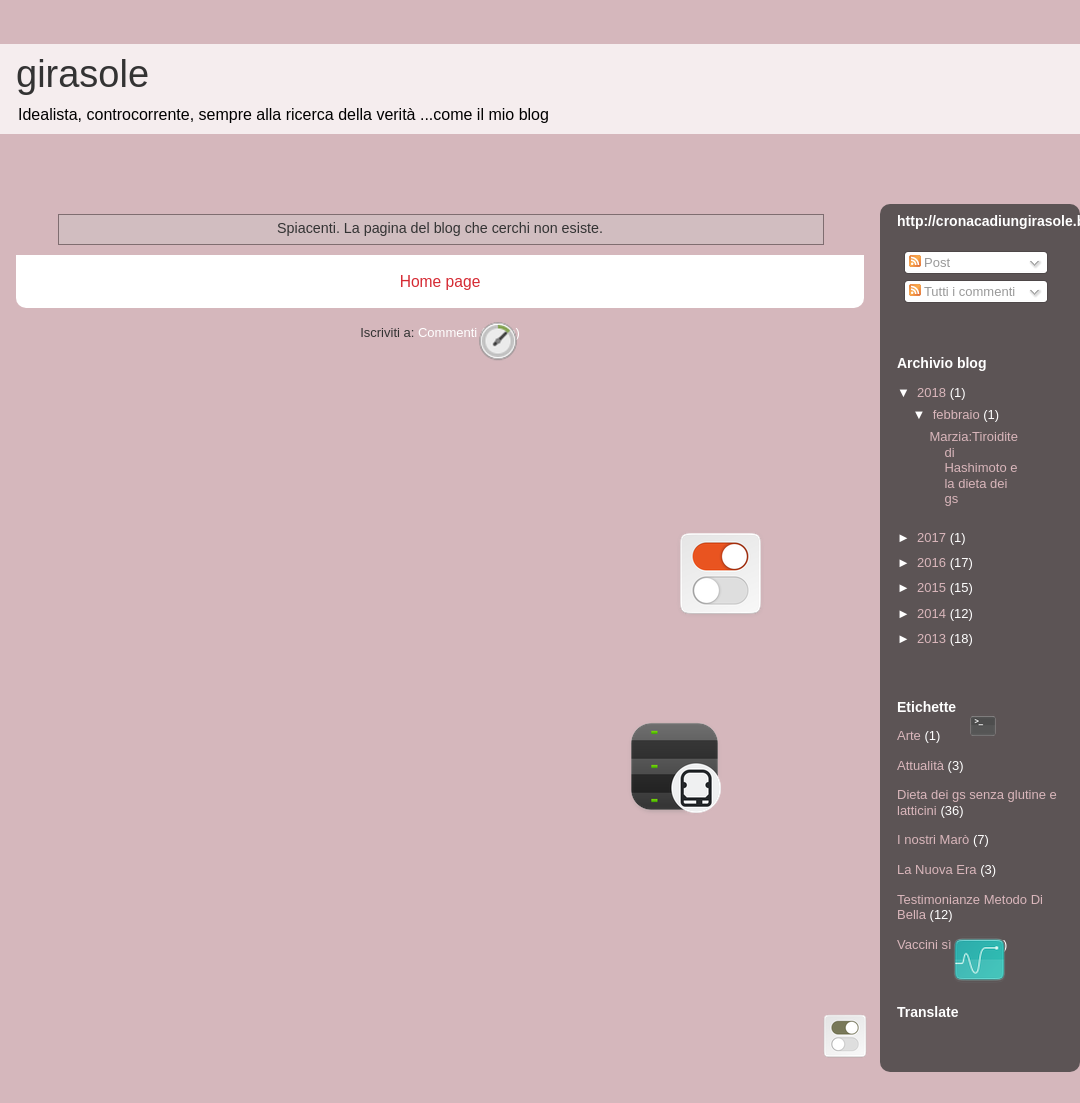 The image size is (1080, 1103). What do you see at coordinates (979, 959) in the screenshot?
I see `open psensor temperature monitoring app` at bounding box center [979, 959].